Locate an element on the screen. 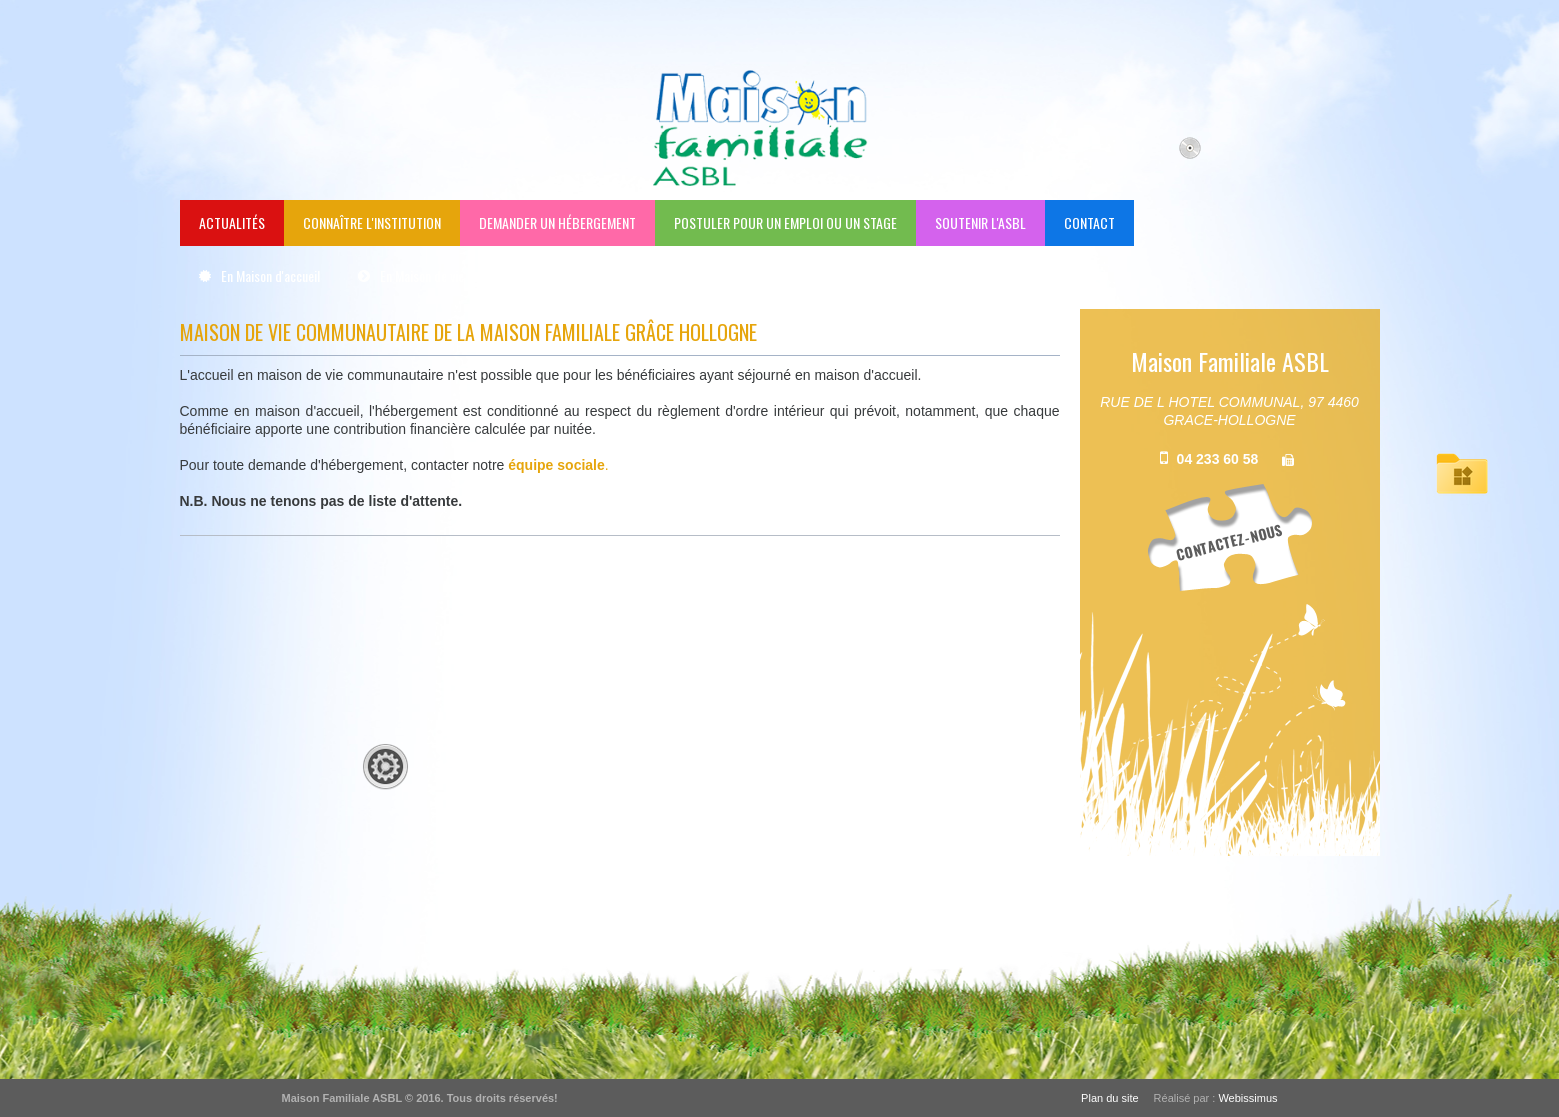 The height and width of the screenshot is (1117, 1559). view or edit file properties is located at coordinates (385, 766).